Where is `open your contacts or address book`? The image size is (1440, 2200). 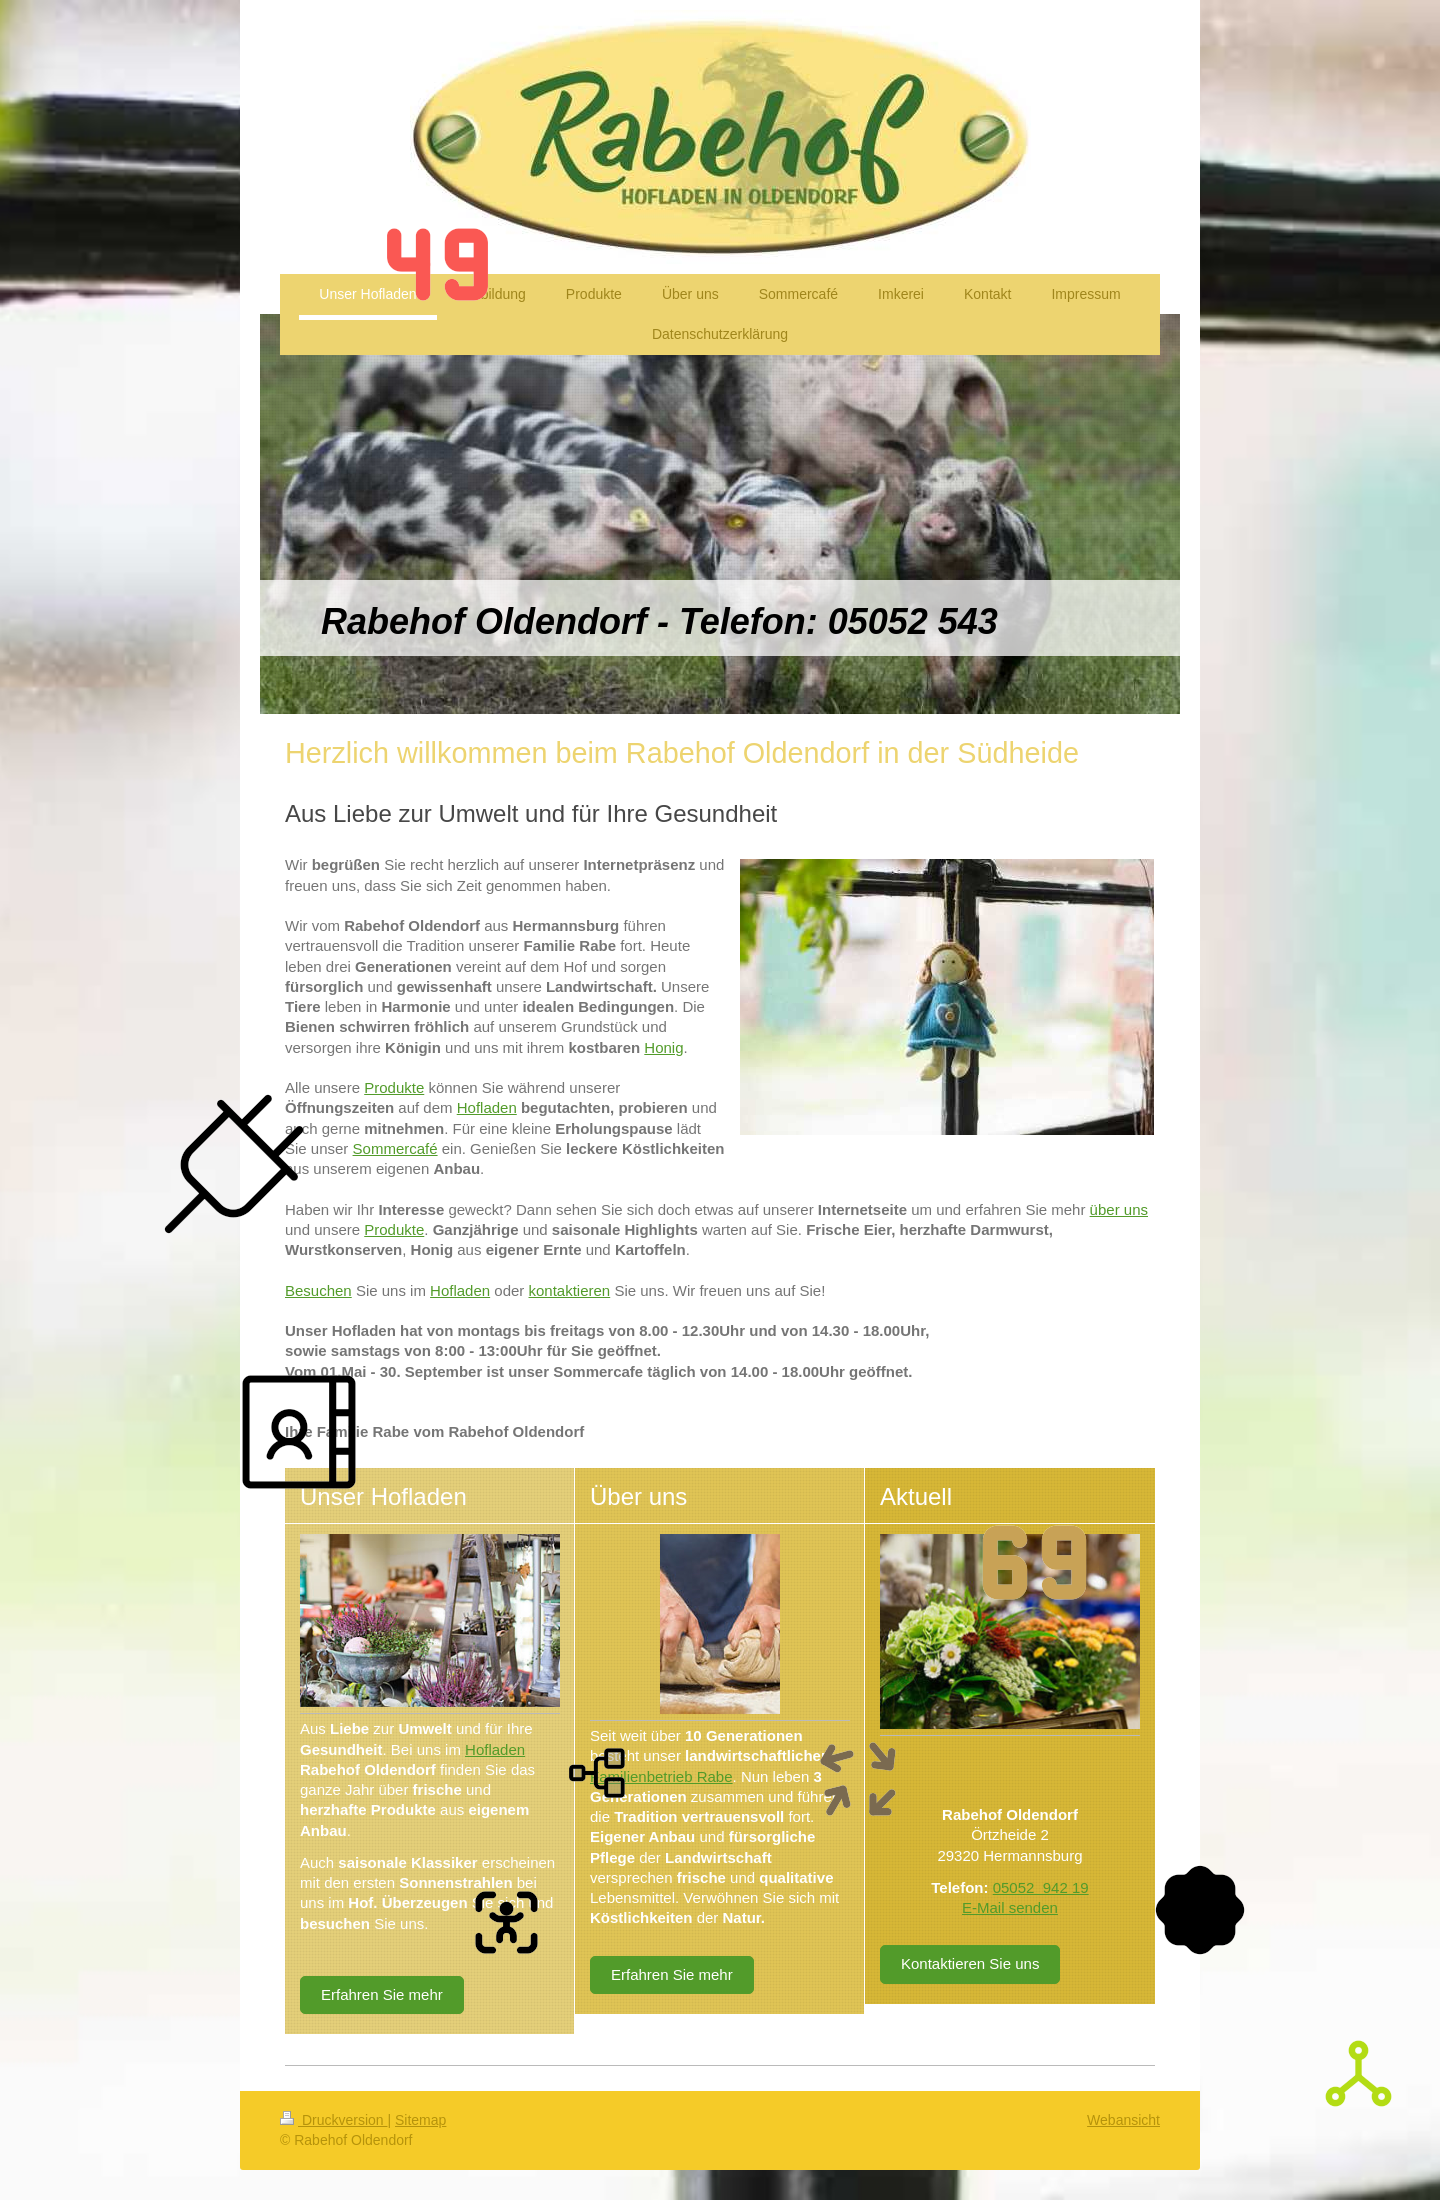
open your contacts or address book is located at coordinates (299, 1432).